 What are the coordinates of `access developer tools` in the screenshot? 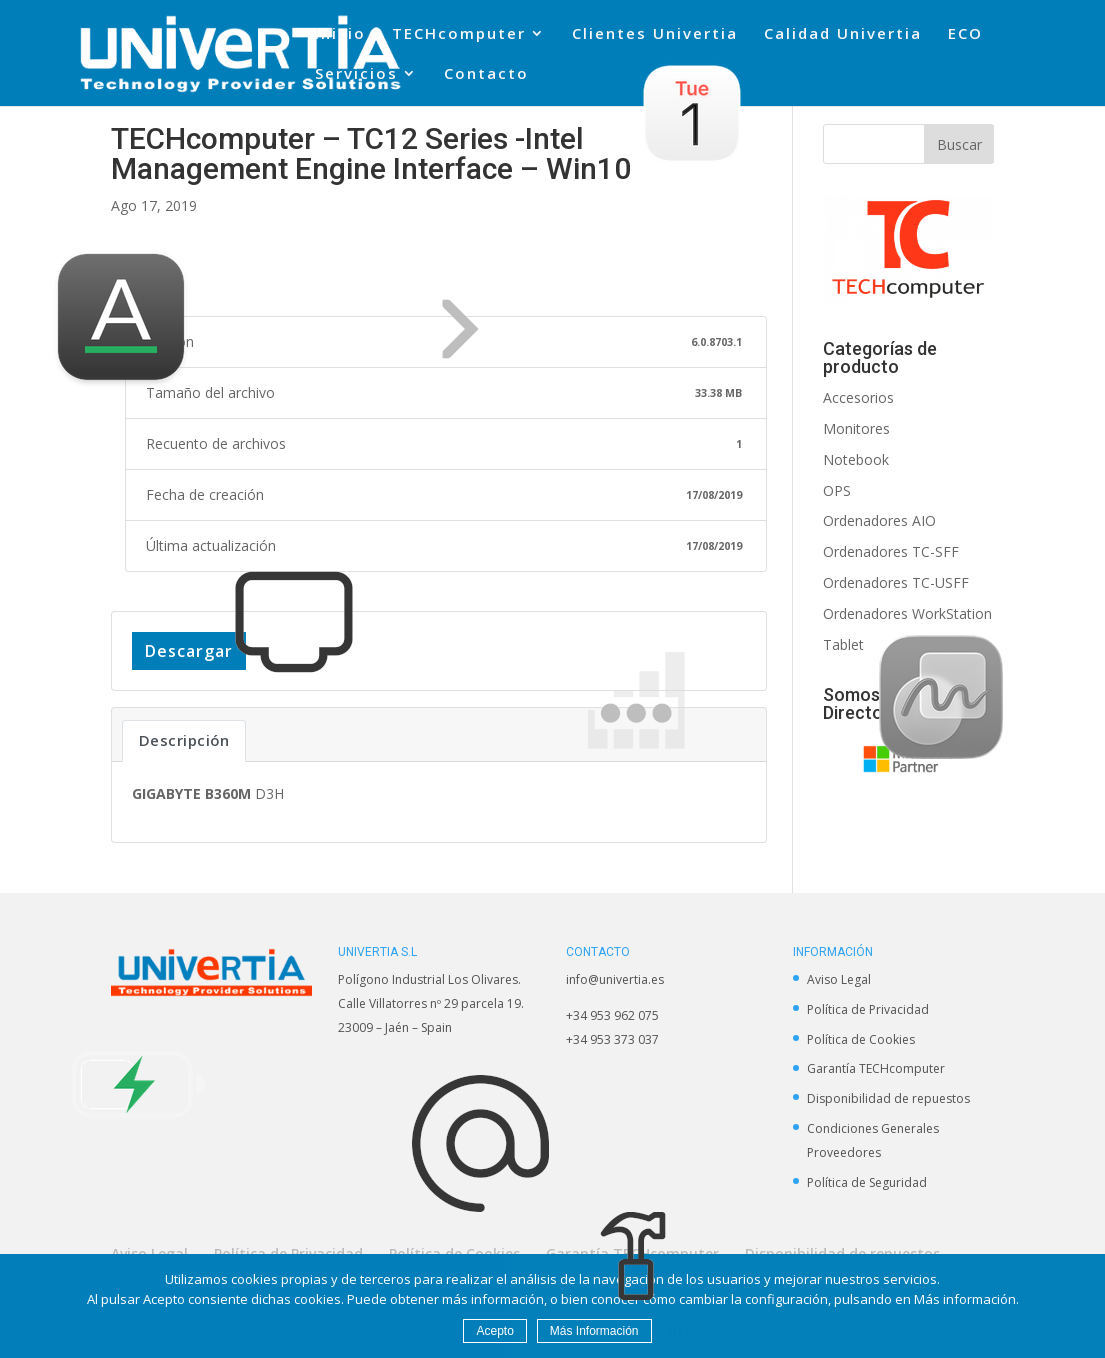 It's located at (636, 1259).